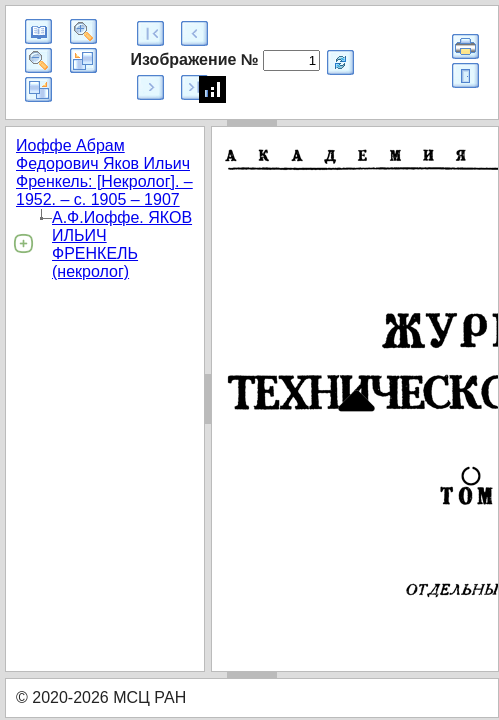 The height and width of the screenshot is (720, 499). What do you see at coordinates (23, 243) in the screenshot?
I see `add a new item` at bounding box center [23, 243].